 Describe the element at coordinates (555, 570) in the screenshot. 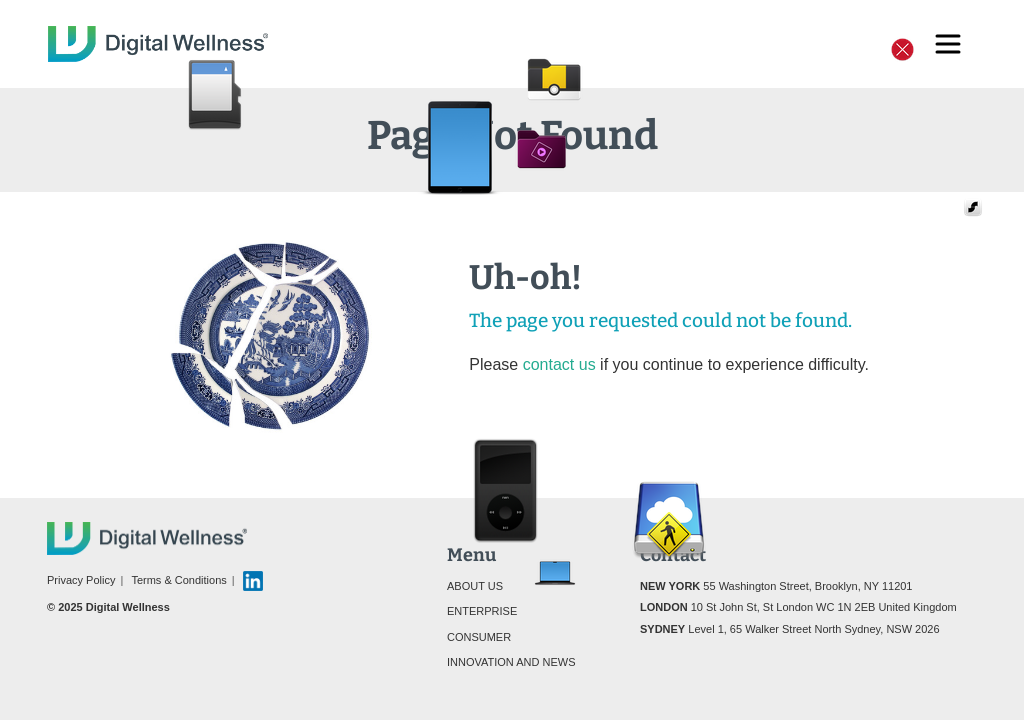

I see `macbook pro 14-inch device icon` at that location.